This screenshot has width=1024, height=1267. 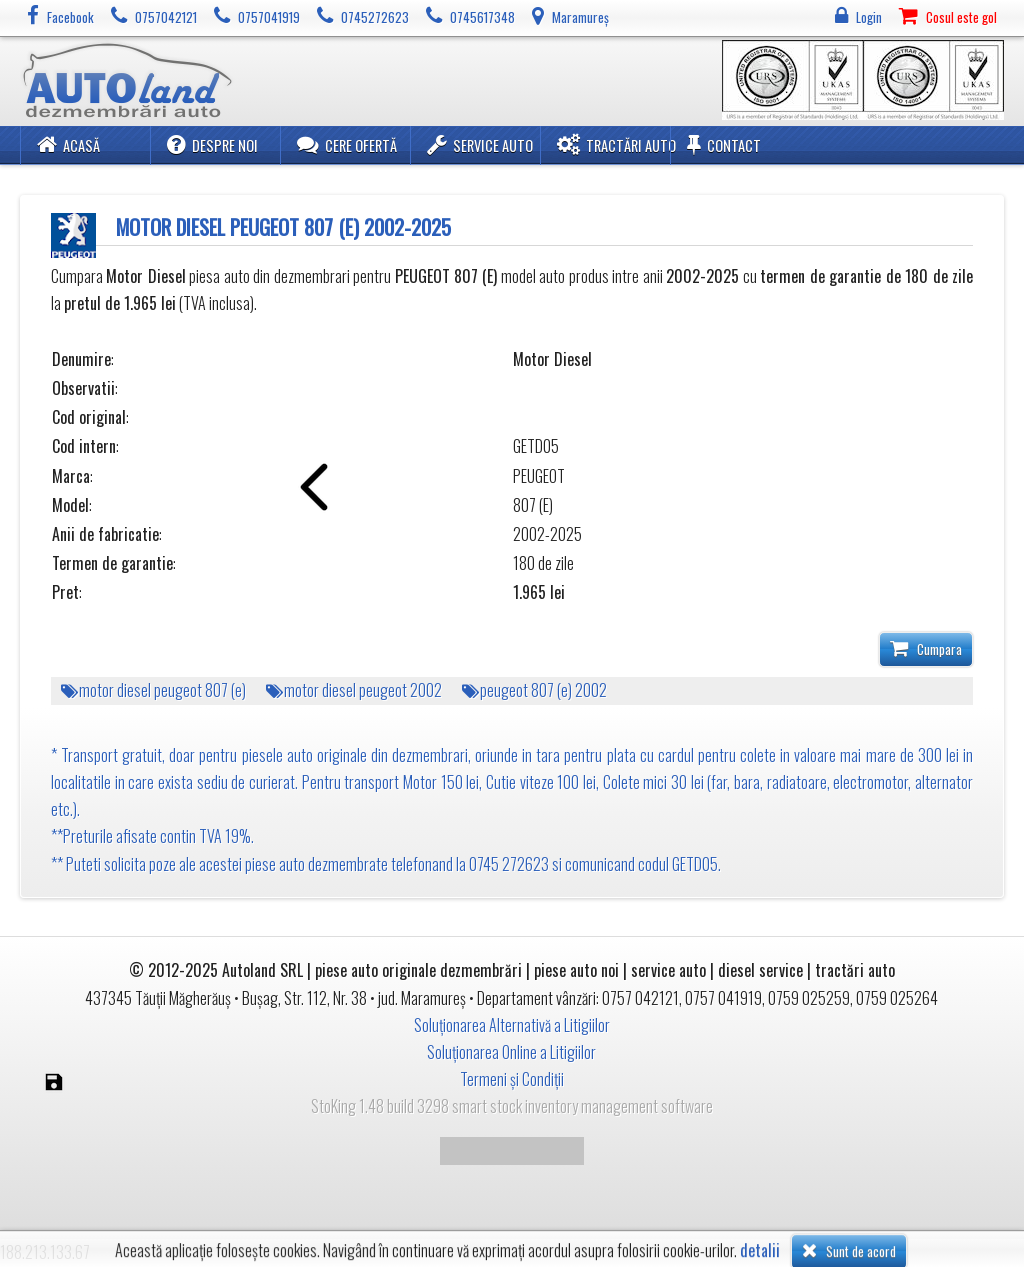 What do you see at coordinates (315, 487) in the screenshot?
I see `go back to the previous screen` at bounding box center [315, 487].